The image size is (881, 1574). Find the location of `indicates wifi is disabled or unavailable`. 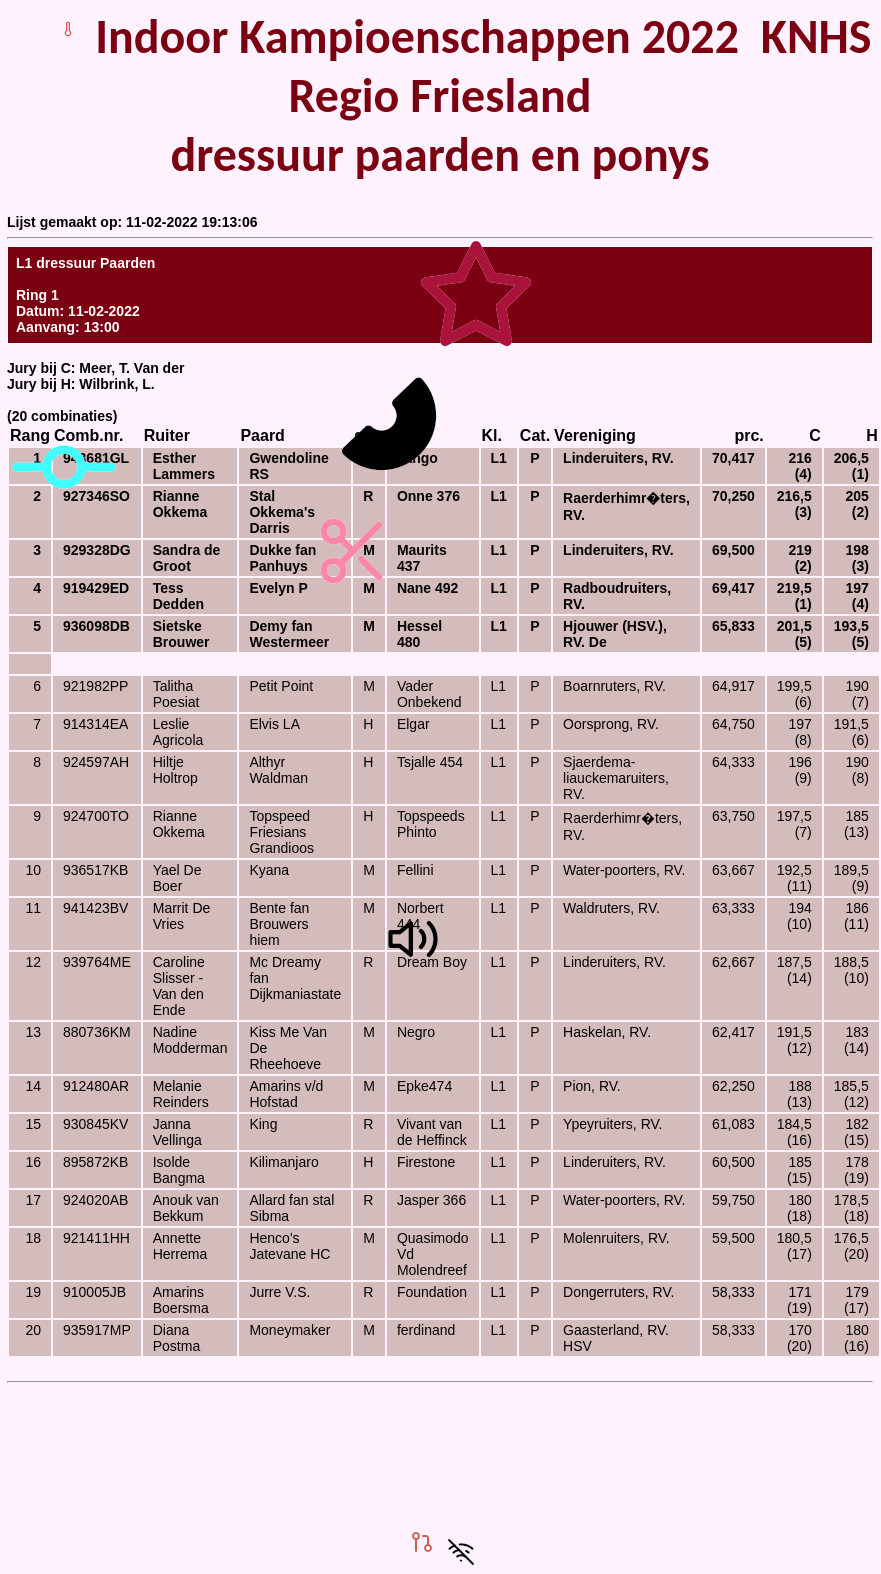

indicates wifi is disabled or unavailable is located at coordinates (461, 1552).